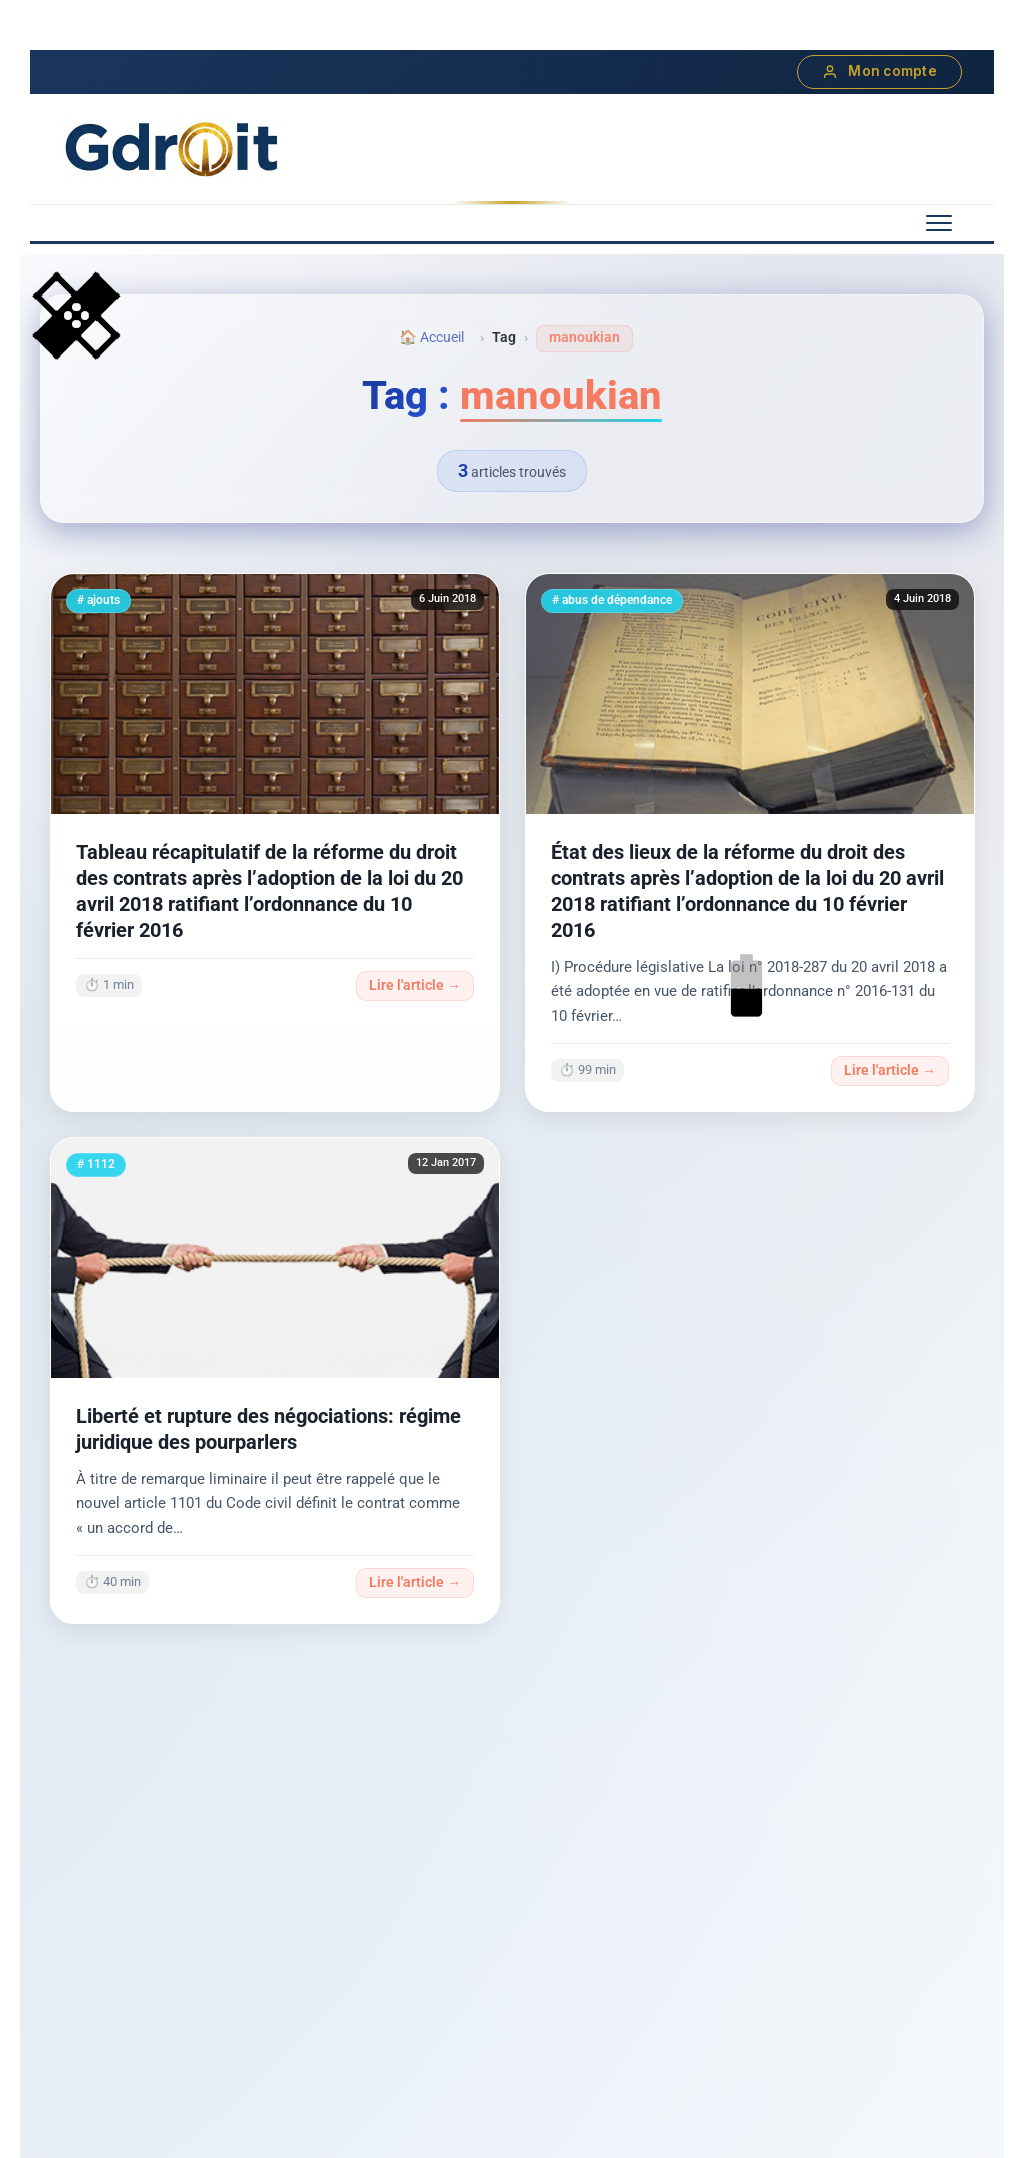  Describe the element at coordinates (746, 985) in the screenshot. I see `indicates battery is at 50% charge` at that location.